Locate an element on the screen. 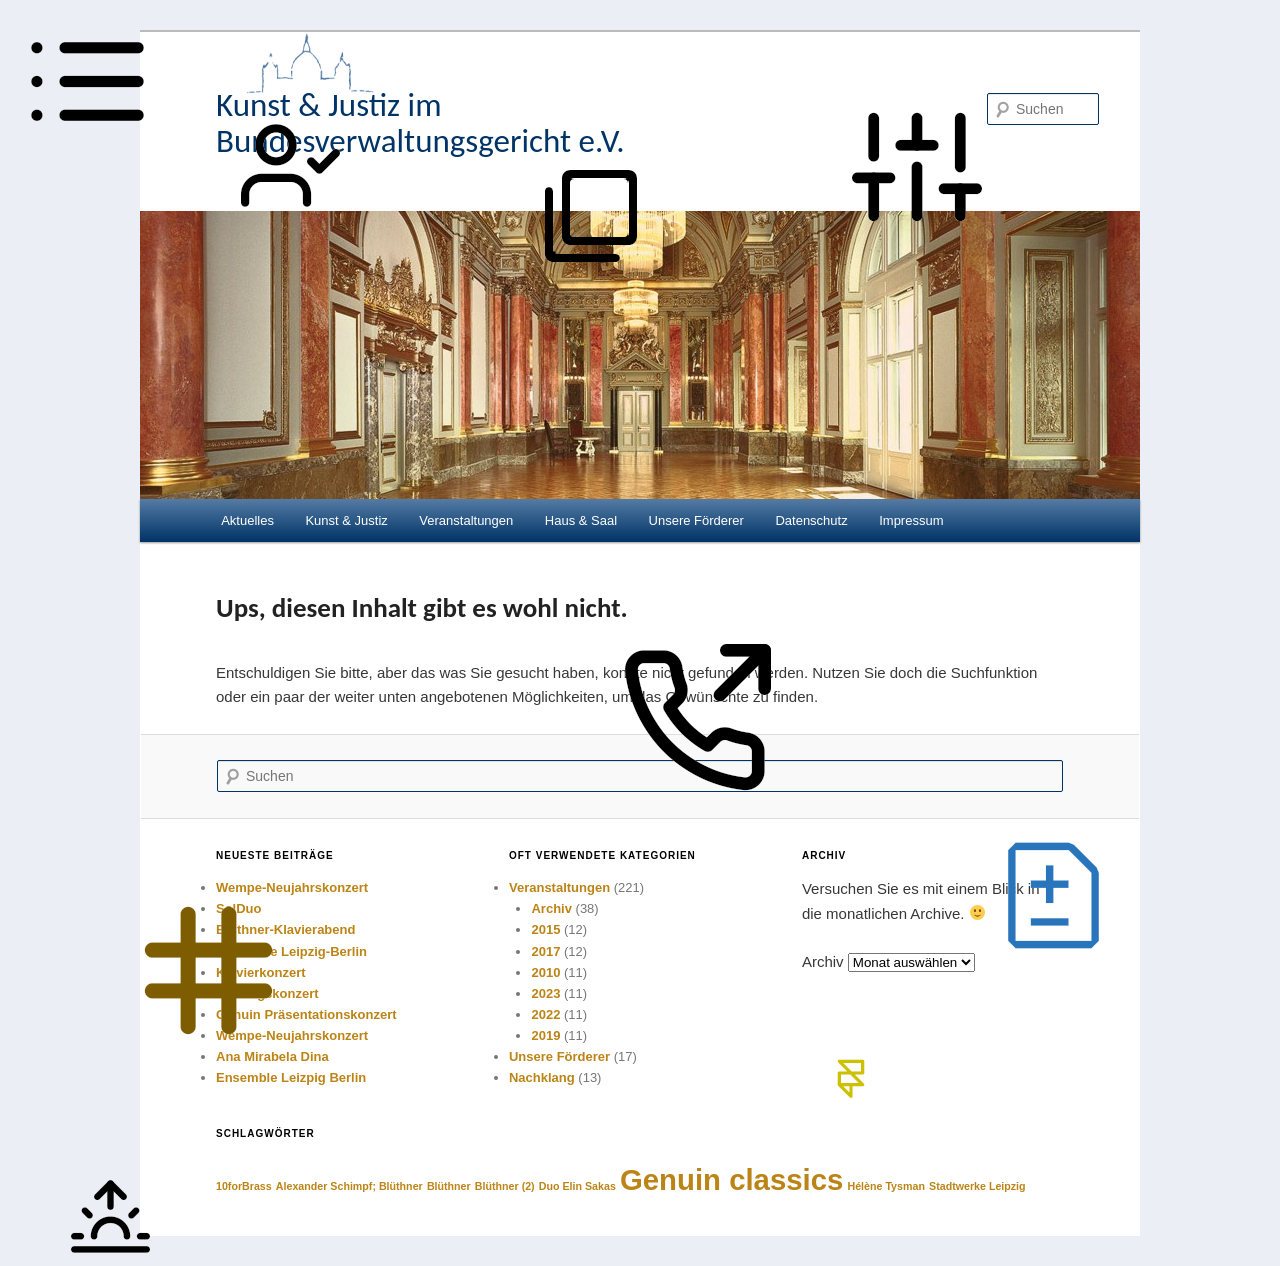  request changes on a code review is located at coordinates (1053, 895).